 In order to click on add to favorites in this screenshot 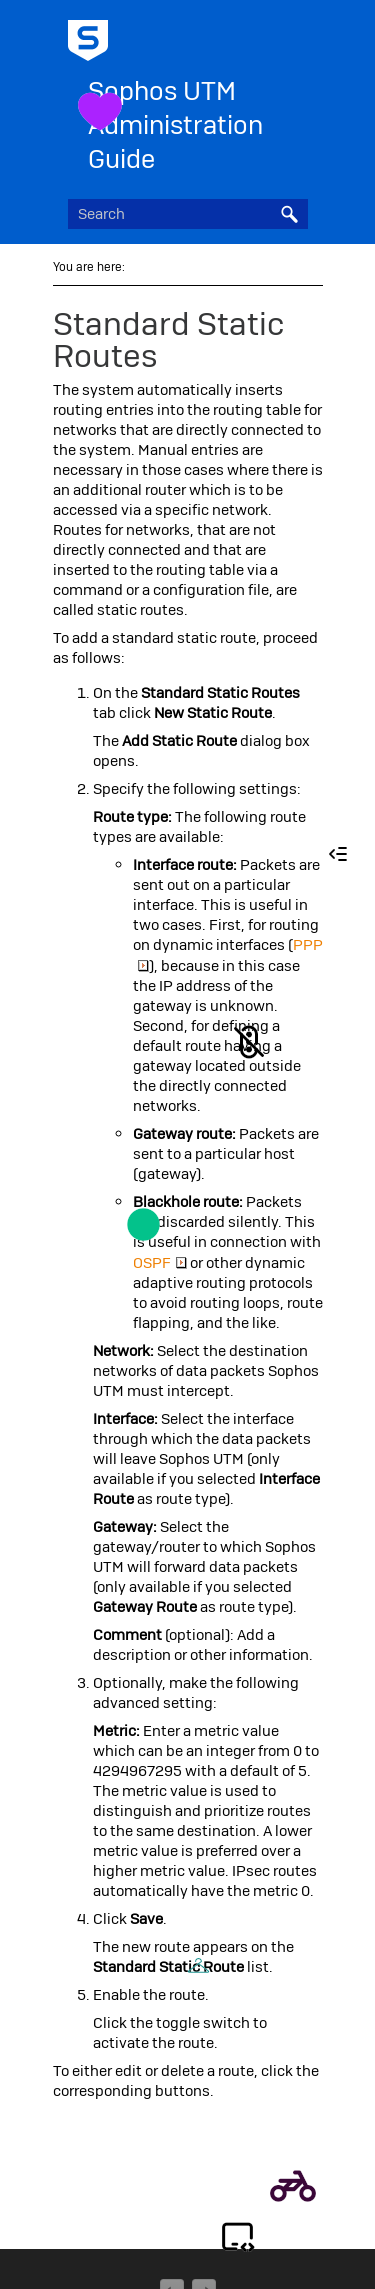, I will do `click(100, 110)`.